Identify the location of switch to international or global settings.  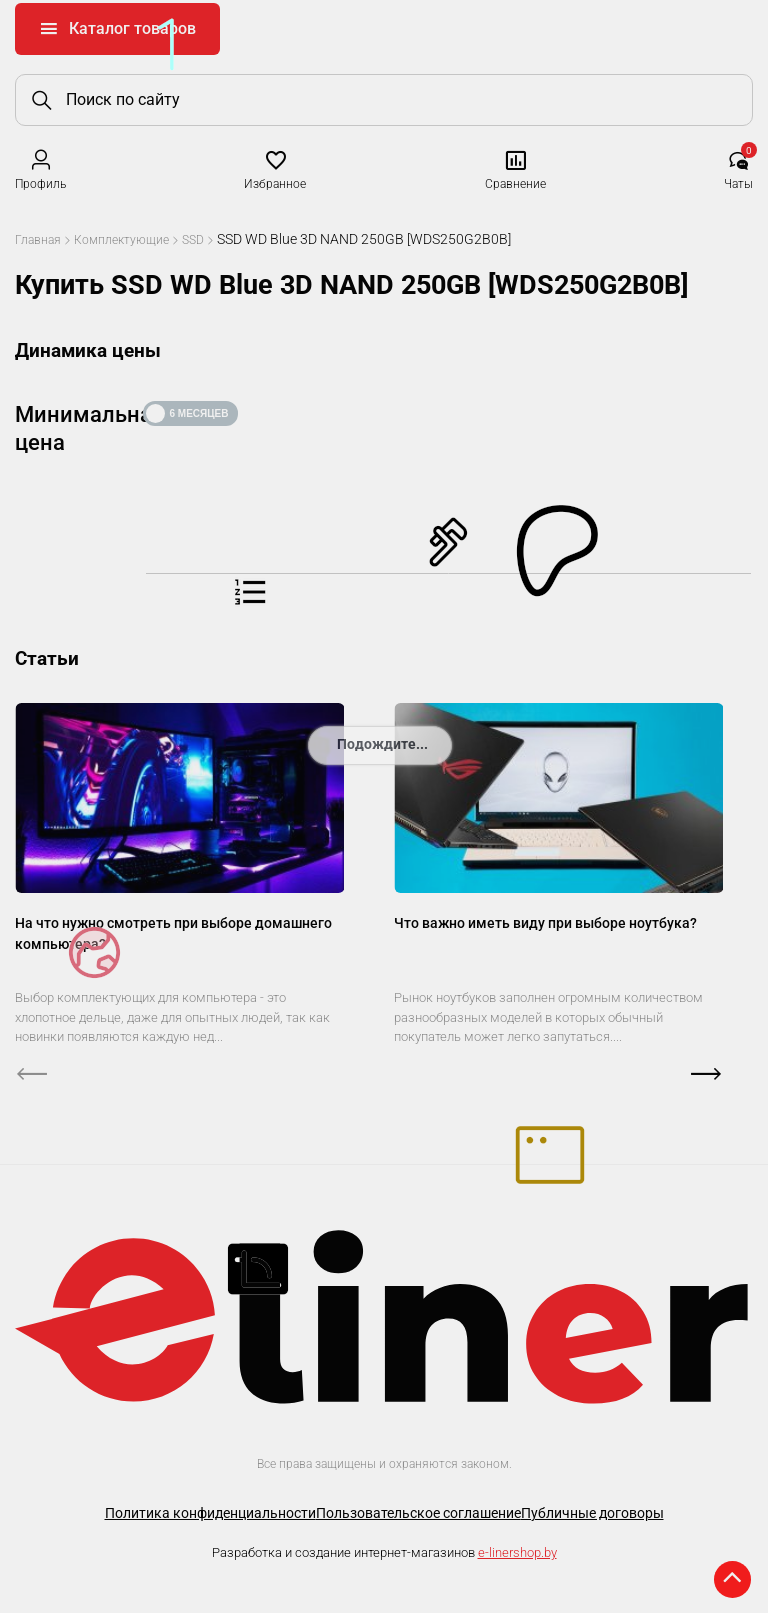
(94, 952).